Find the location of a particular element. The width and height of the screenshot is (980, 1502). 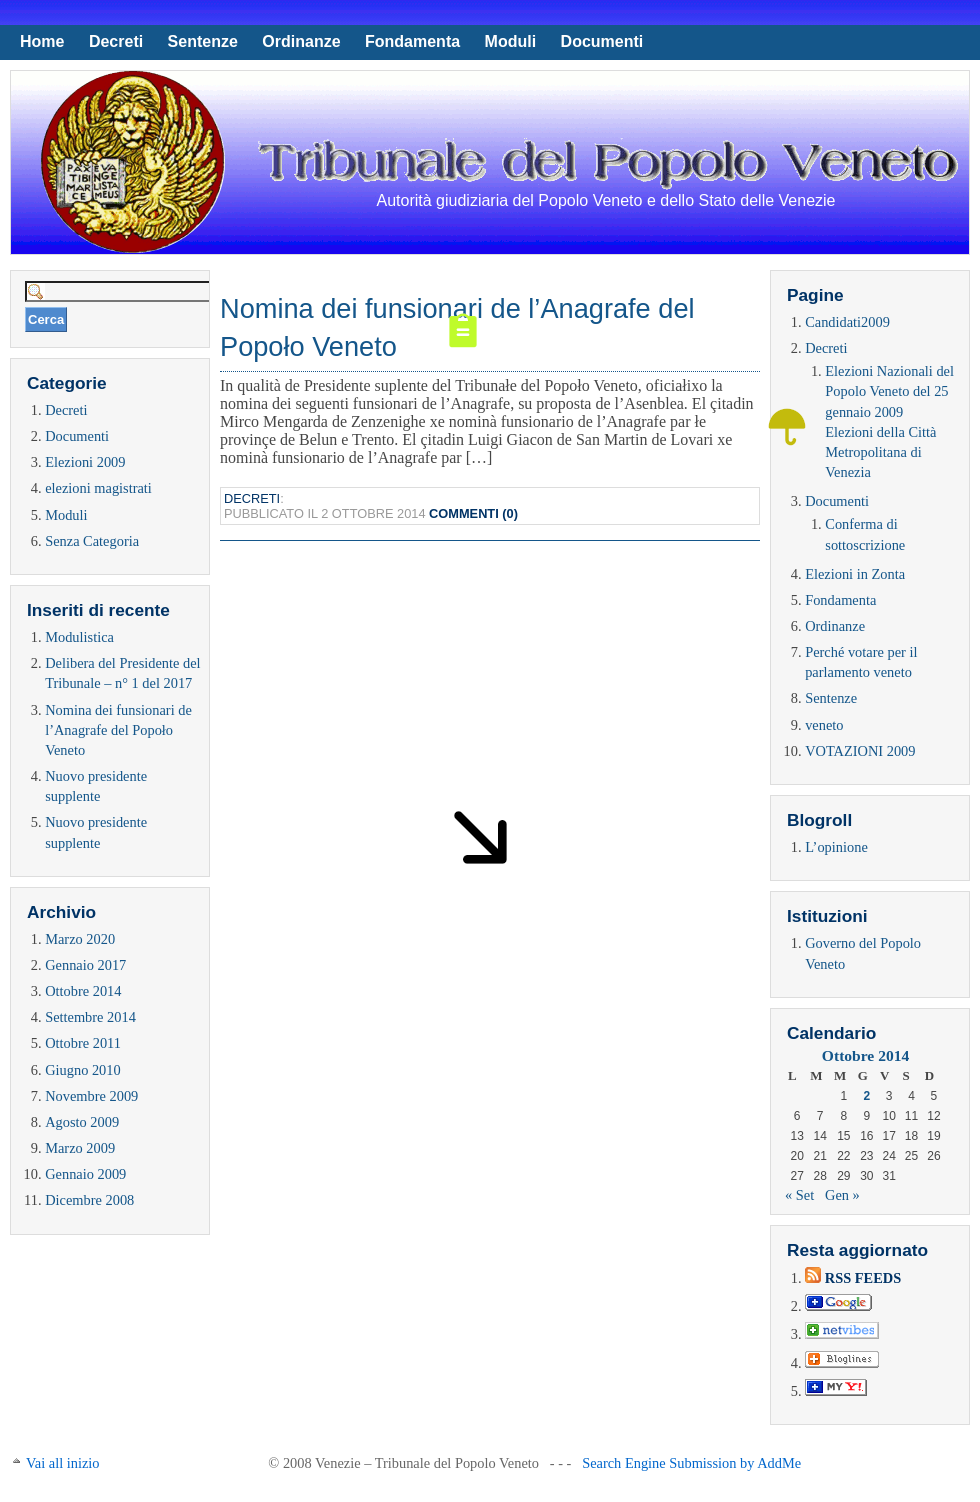

navigate to the next item below is located at coordinates (480, 837).